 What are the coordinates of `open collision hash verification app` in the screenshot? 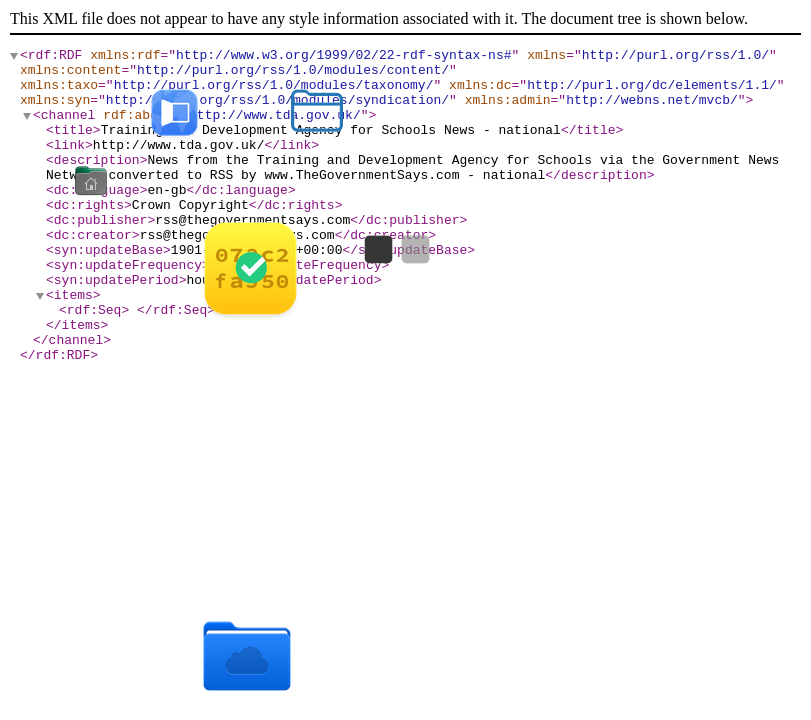 It's located at (250, 268).